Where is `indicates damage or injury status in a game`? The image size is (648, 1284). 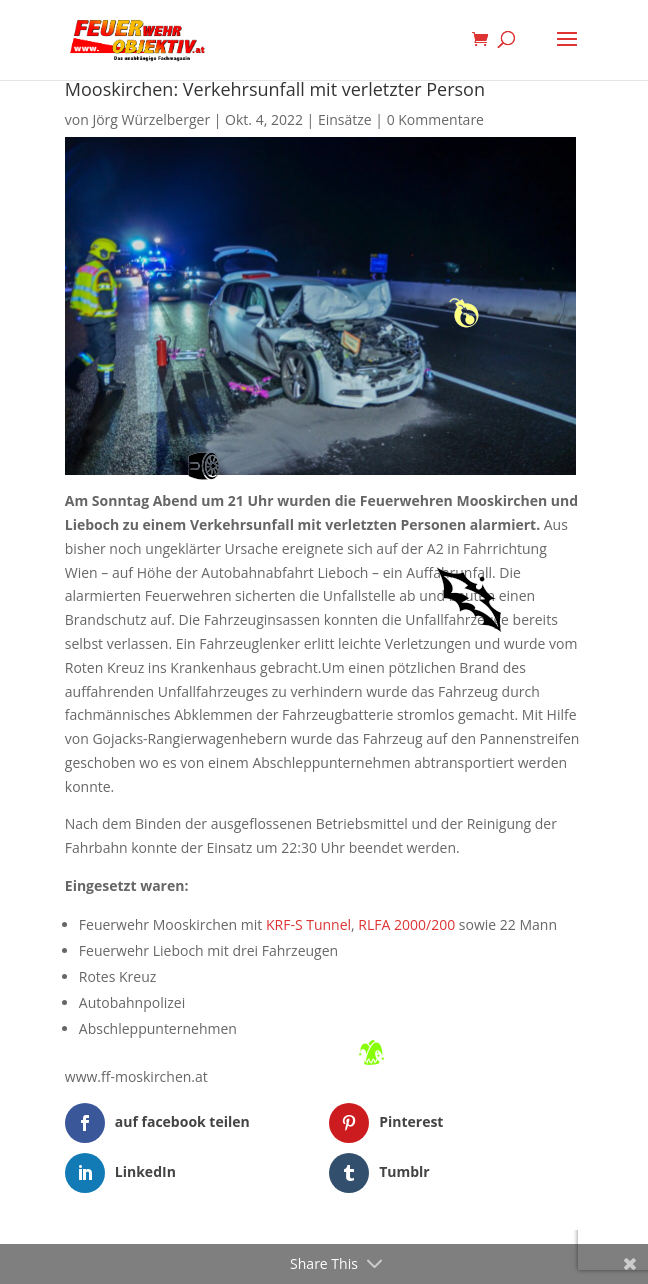
indicates damage or injury status in a game is located at coordinates (468, 599).